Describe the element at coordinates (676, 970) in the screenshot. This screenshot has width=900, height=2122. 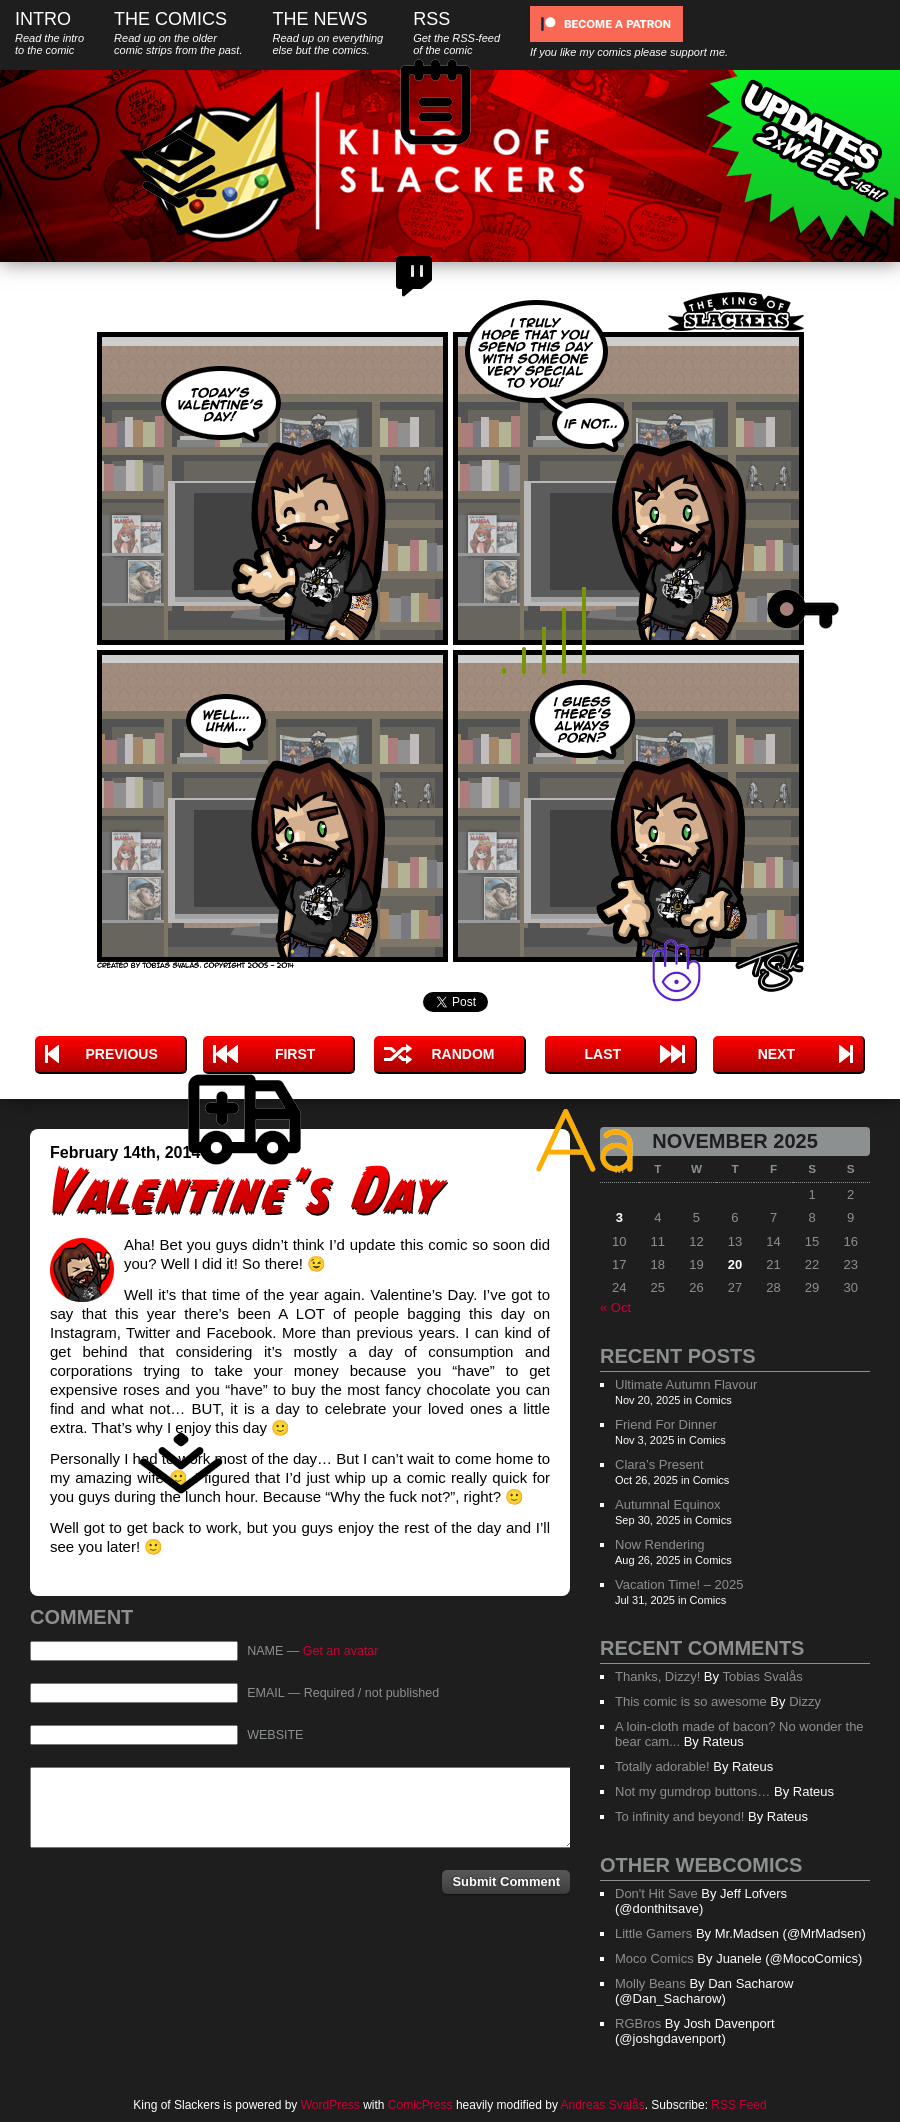
I see `access palm reading or hand analysis feature` at that location.